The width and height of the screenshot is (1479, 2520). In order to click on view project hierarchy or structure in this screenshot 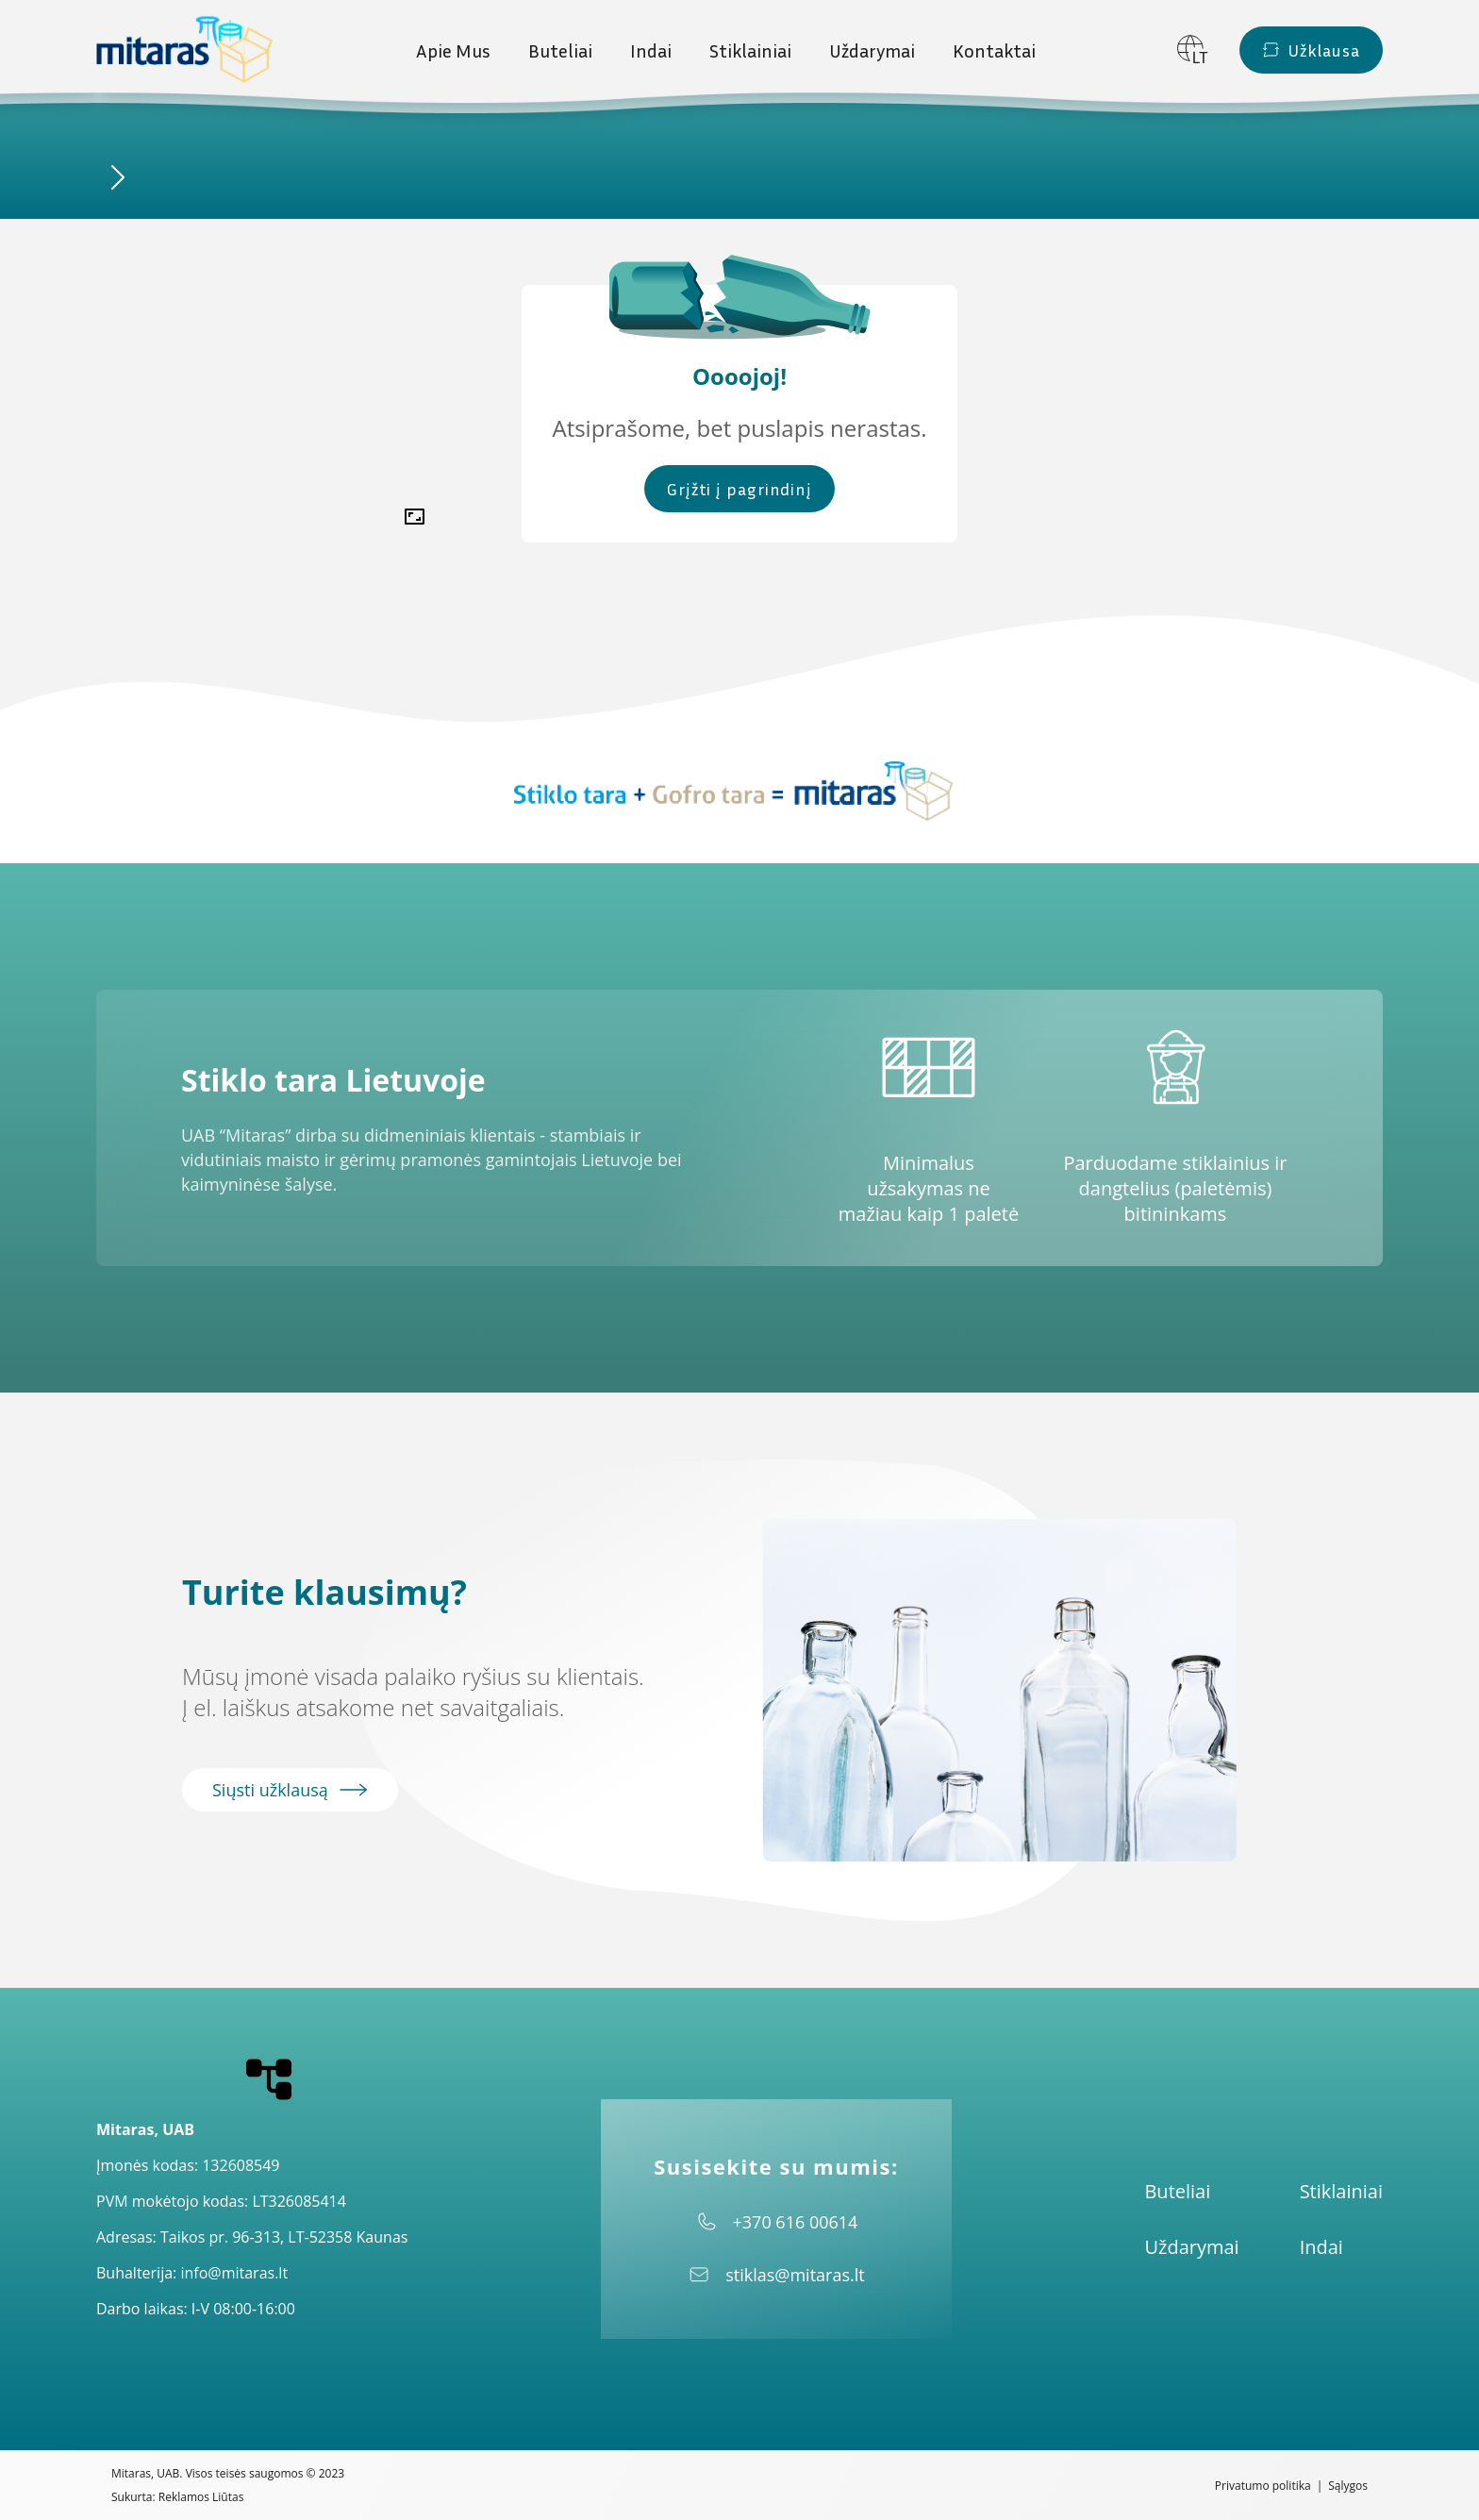, I will do `click(269, 2079)`.